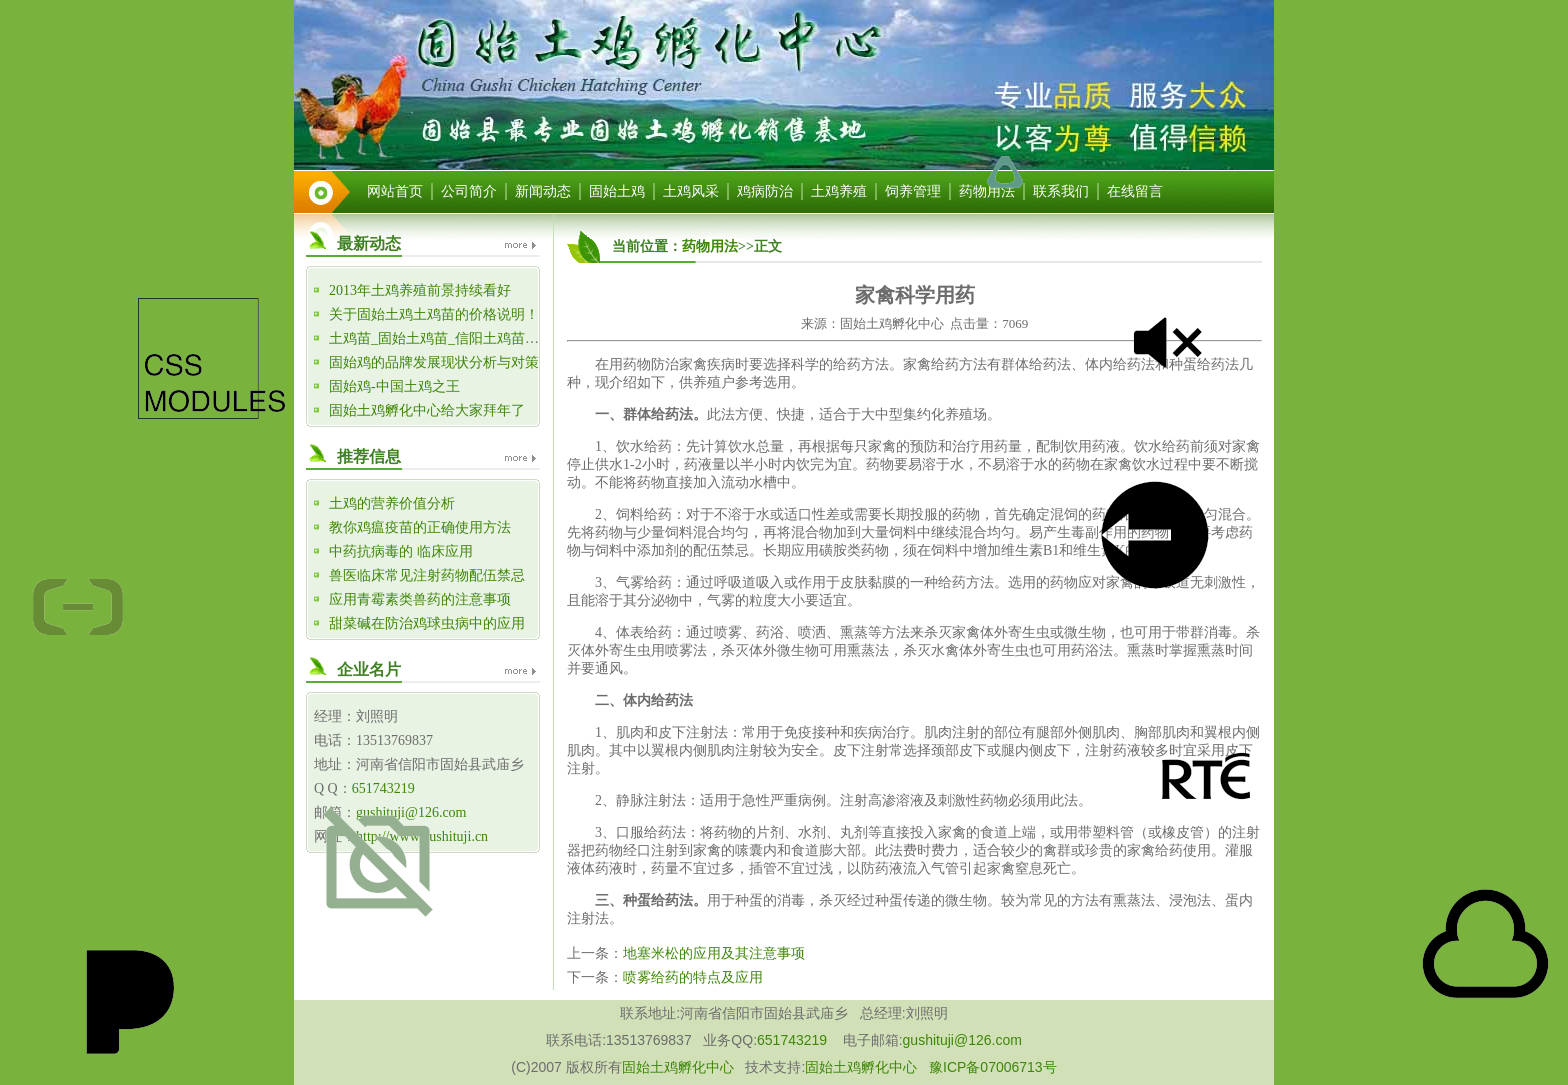  I want to click on CSS Modules library logo, so click(211, 358).